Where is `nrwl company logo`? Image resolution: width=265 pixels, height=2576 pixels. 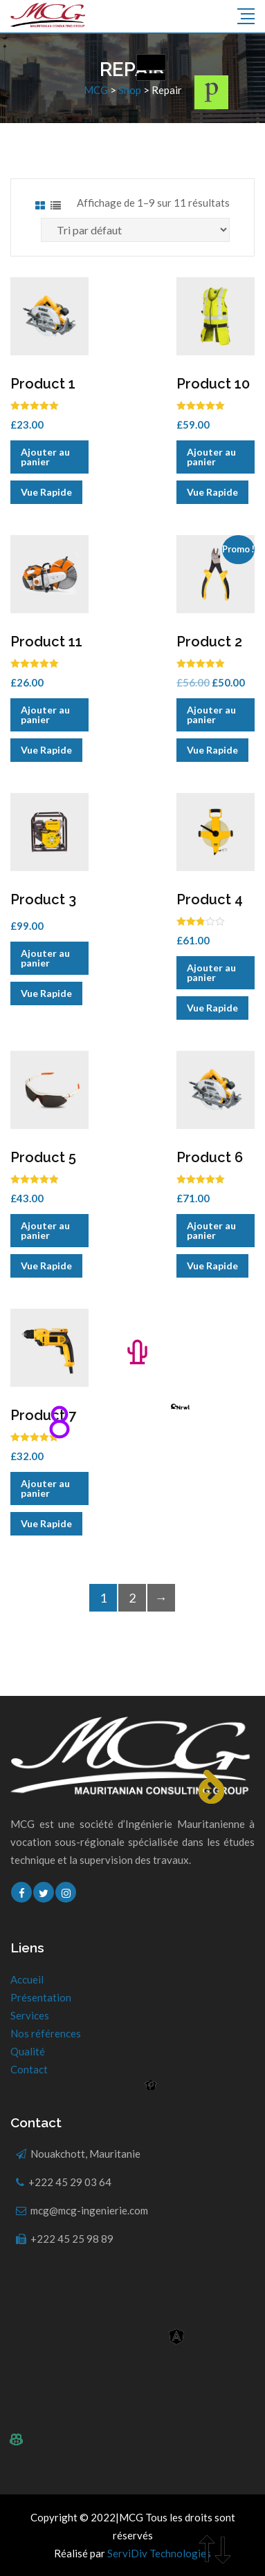
nrwl company logo is located at coordinates (180, 1406).